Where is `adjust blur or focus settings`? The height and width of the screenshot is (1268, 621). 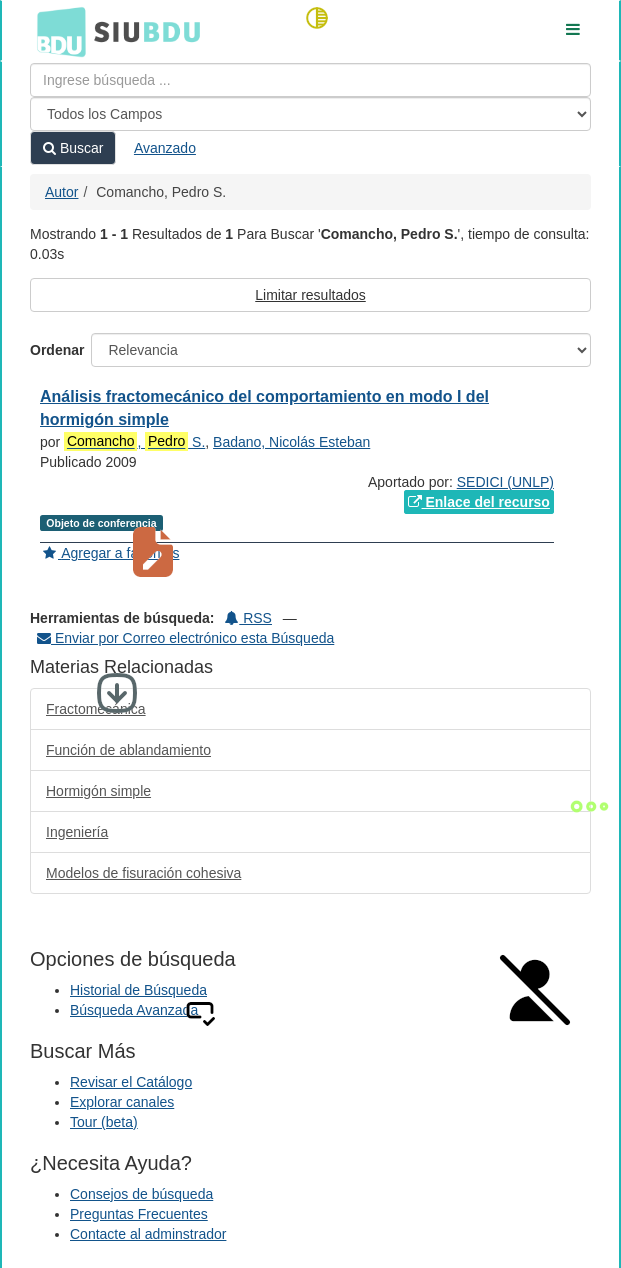 adjust blur or focus settings is located at coordinates (317, 18).